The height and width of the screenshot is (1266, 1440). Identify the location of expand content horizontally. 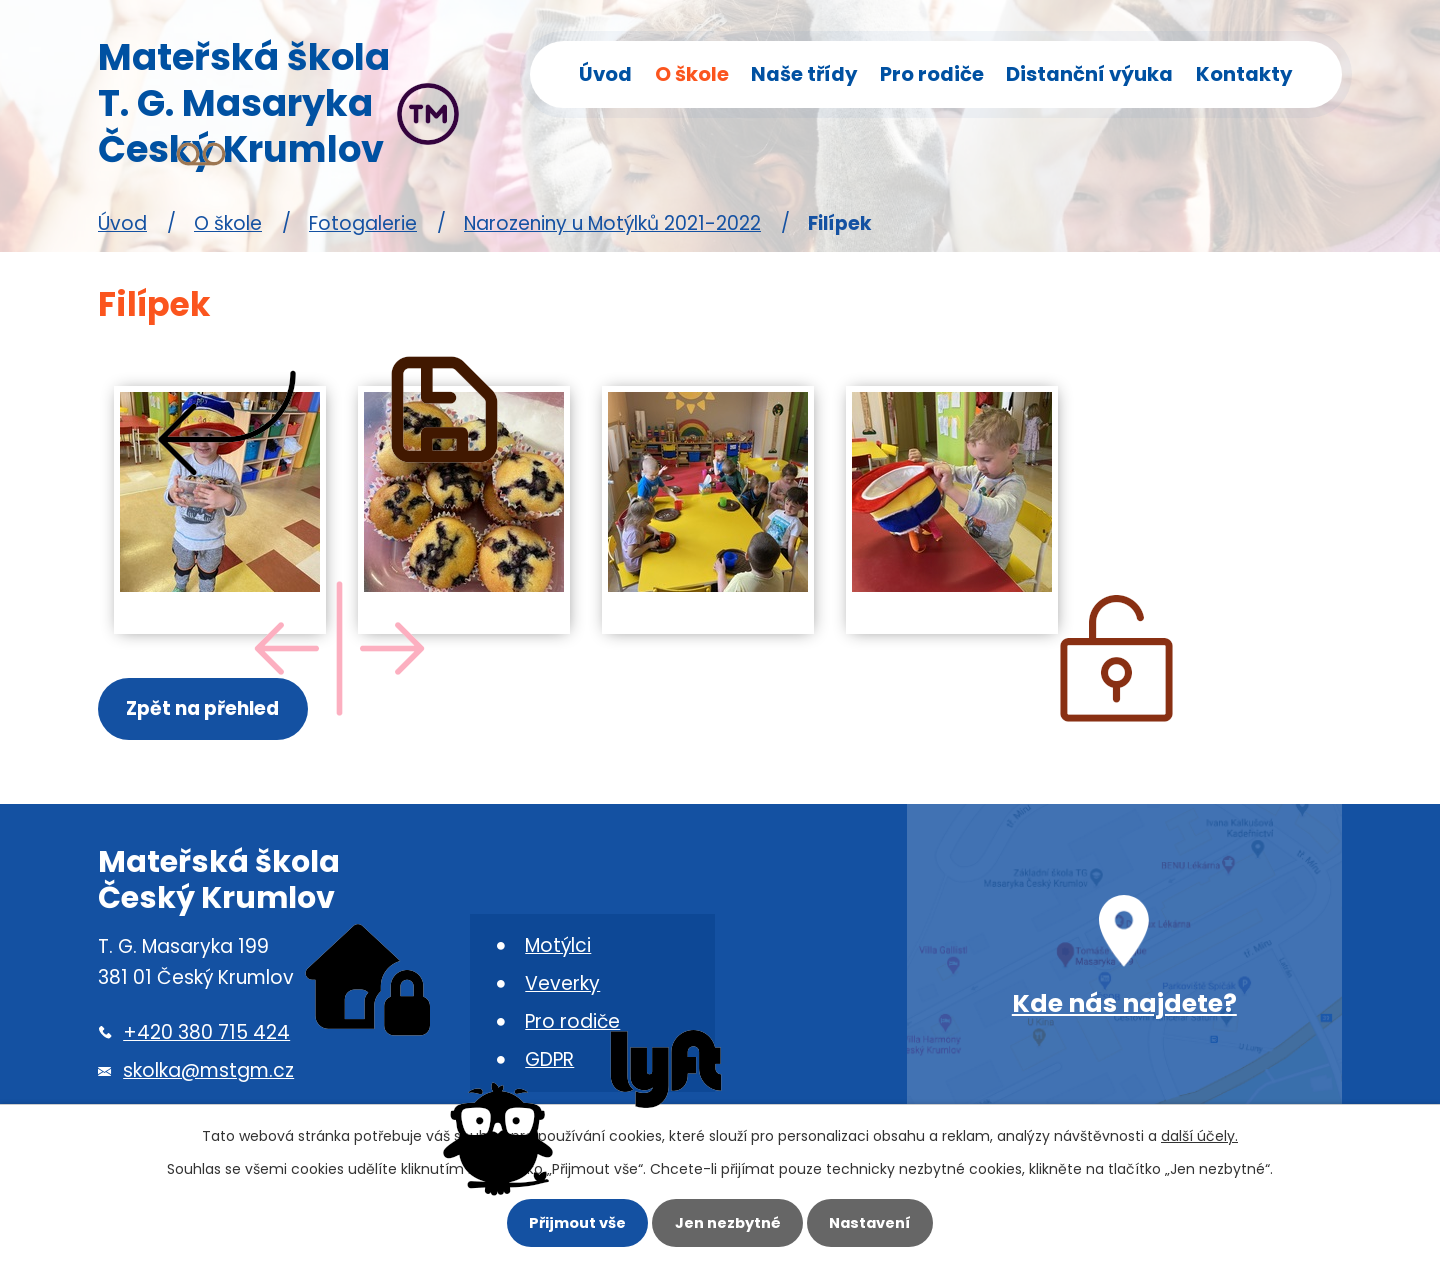
(339, 648).